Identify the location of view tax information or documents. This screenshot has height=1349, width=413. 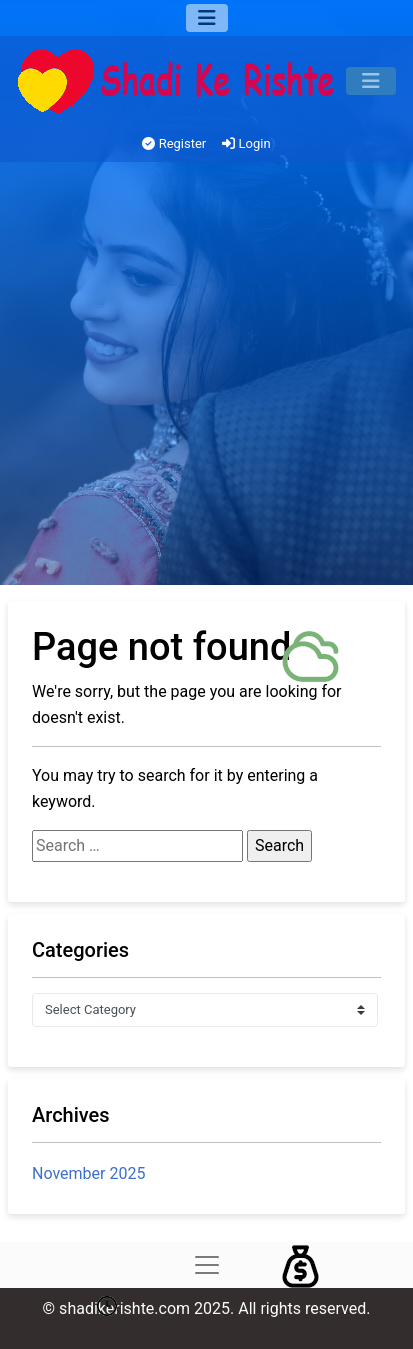
(300, 1266).